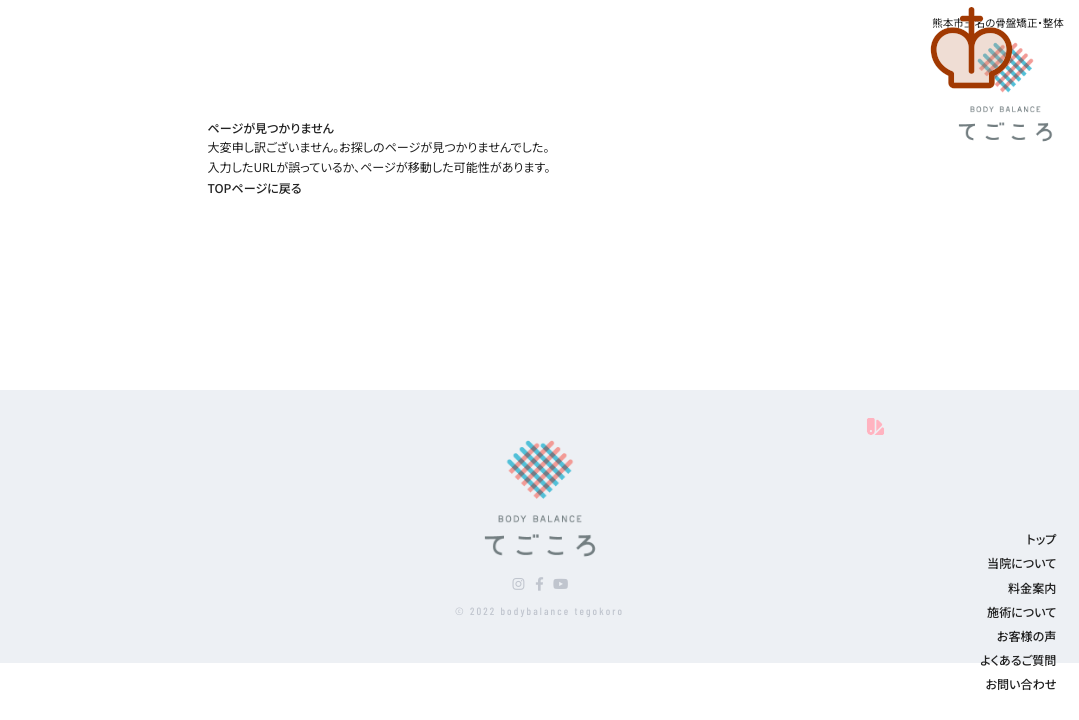  Describe the element at coordinates (875, 426) in the screenshot. I see `access color palette or theme options` at that location.